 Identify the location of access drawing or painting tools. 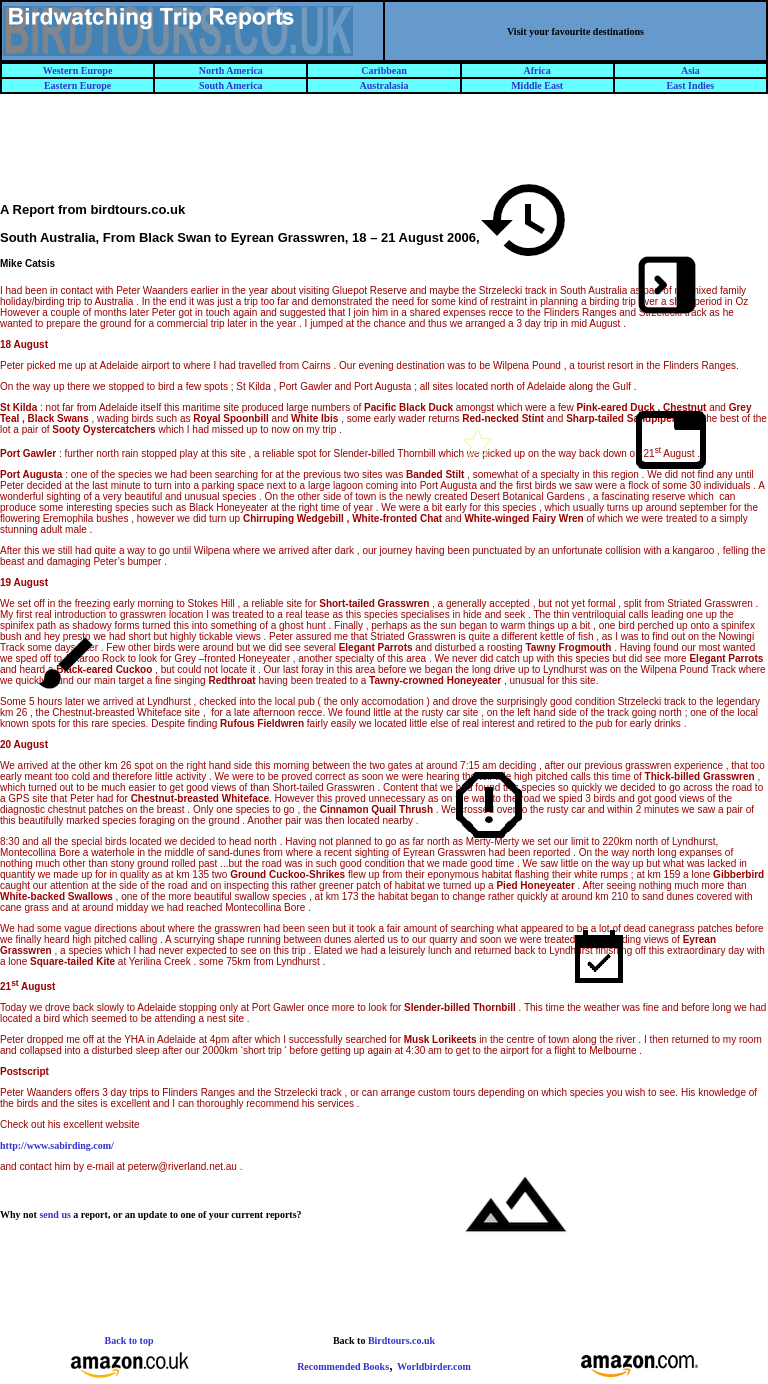
(66, 663).